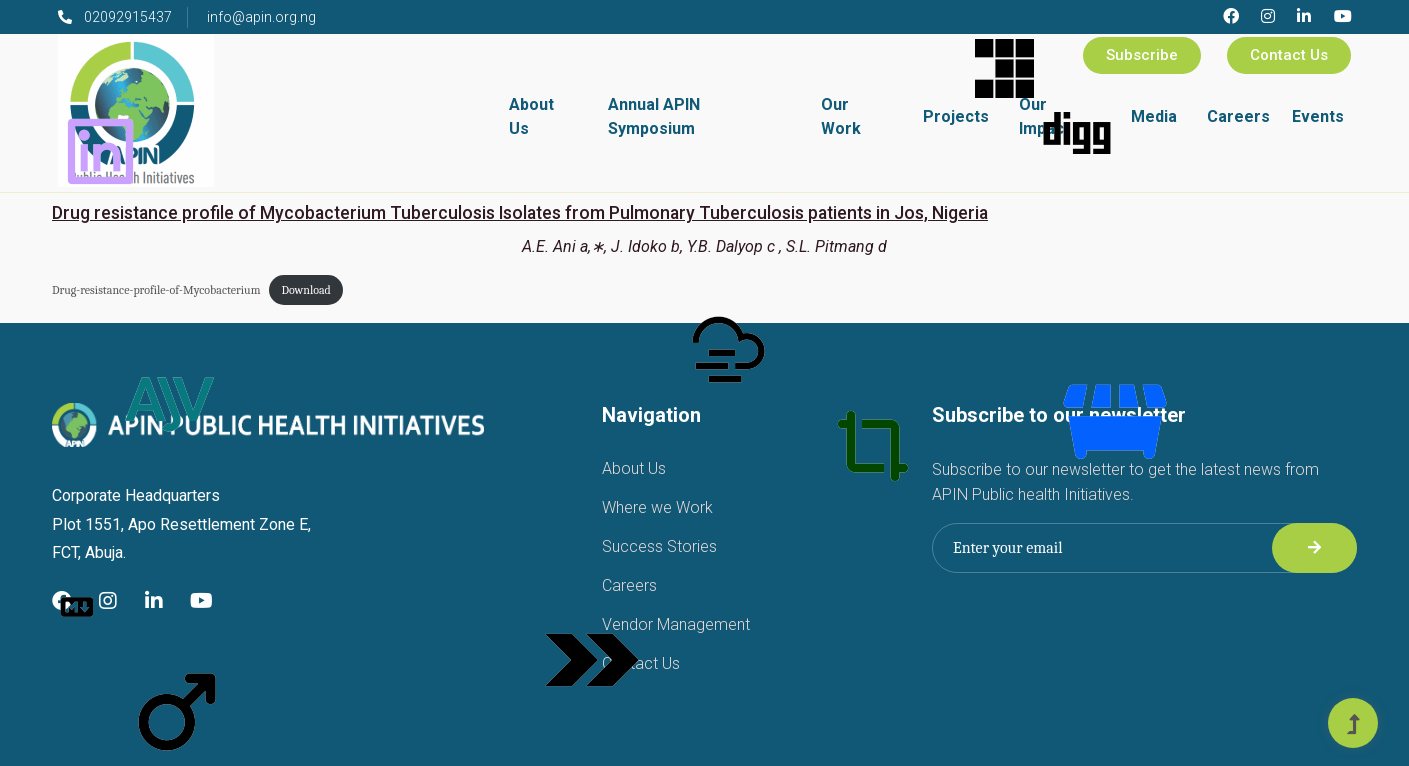  Describe the element at coordinates (1077, 133) in the screenshot. I see `visit digg social news website` at that location.